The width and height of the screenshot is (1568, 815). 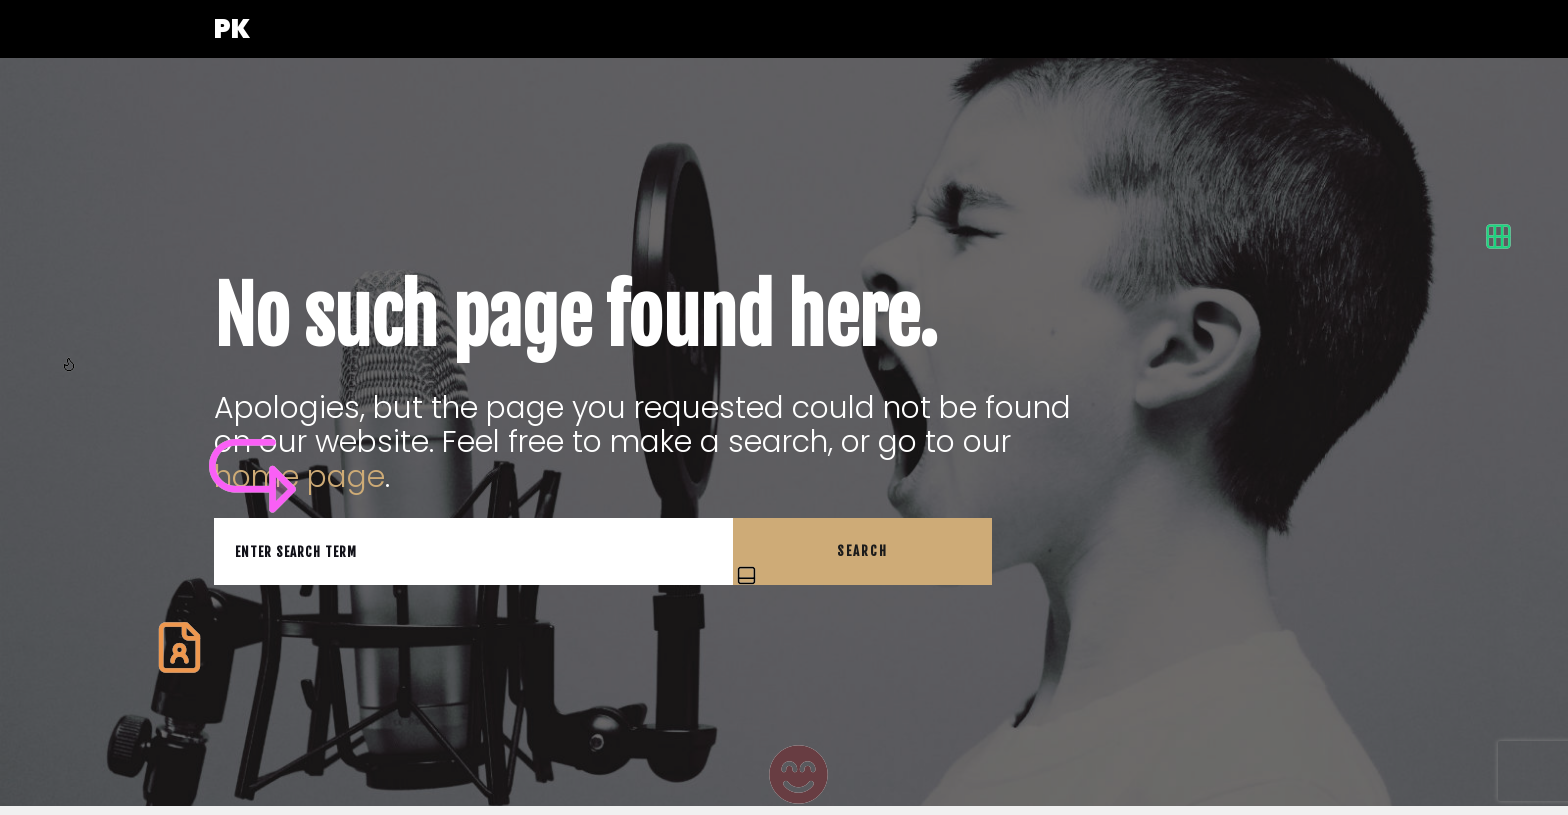 I want to click on redo or repeat the last action, so click(x=252, y=472).